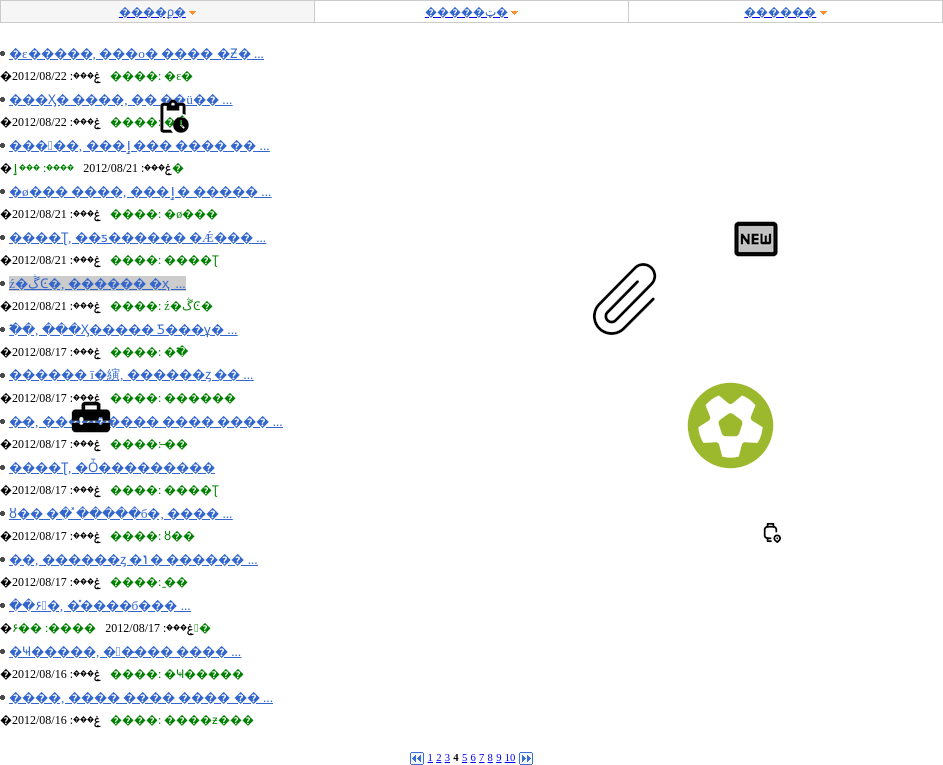 The width and height of the screenshot is (943, 765). What do you see at coordinates (173, 117) in the screenshot?
I see `view tasks awaiting completion` at bounding box center [173, 117].